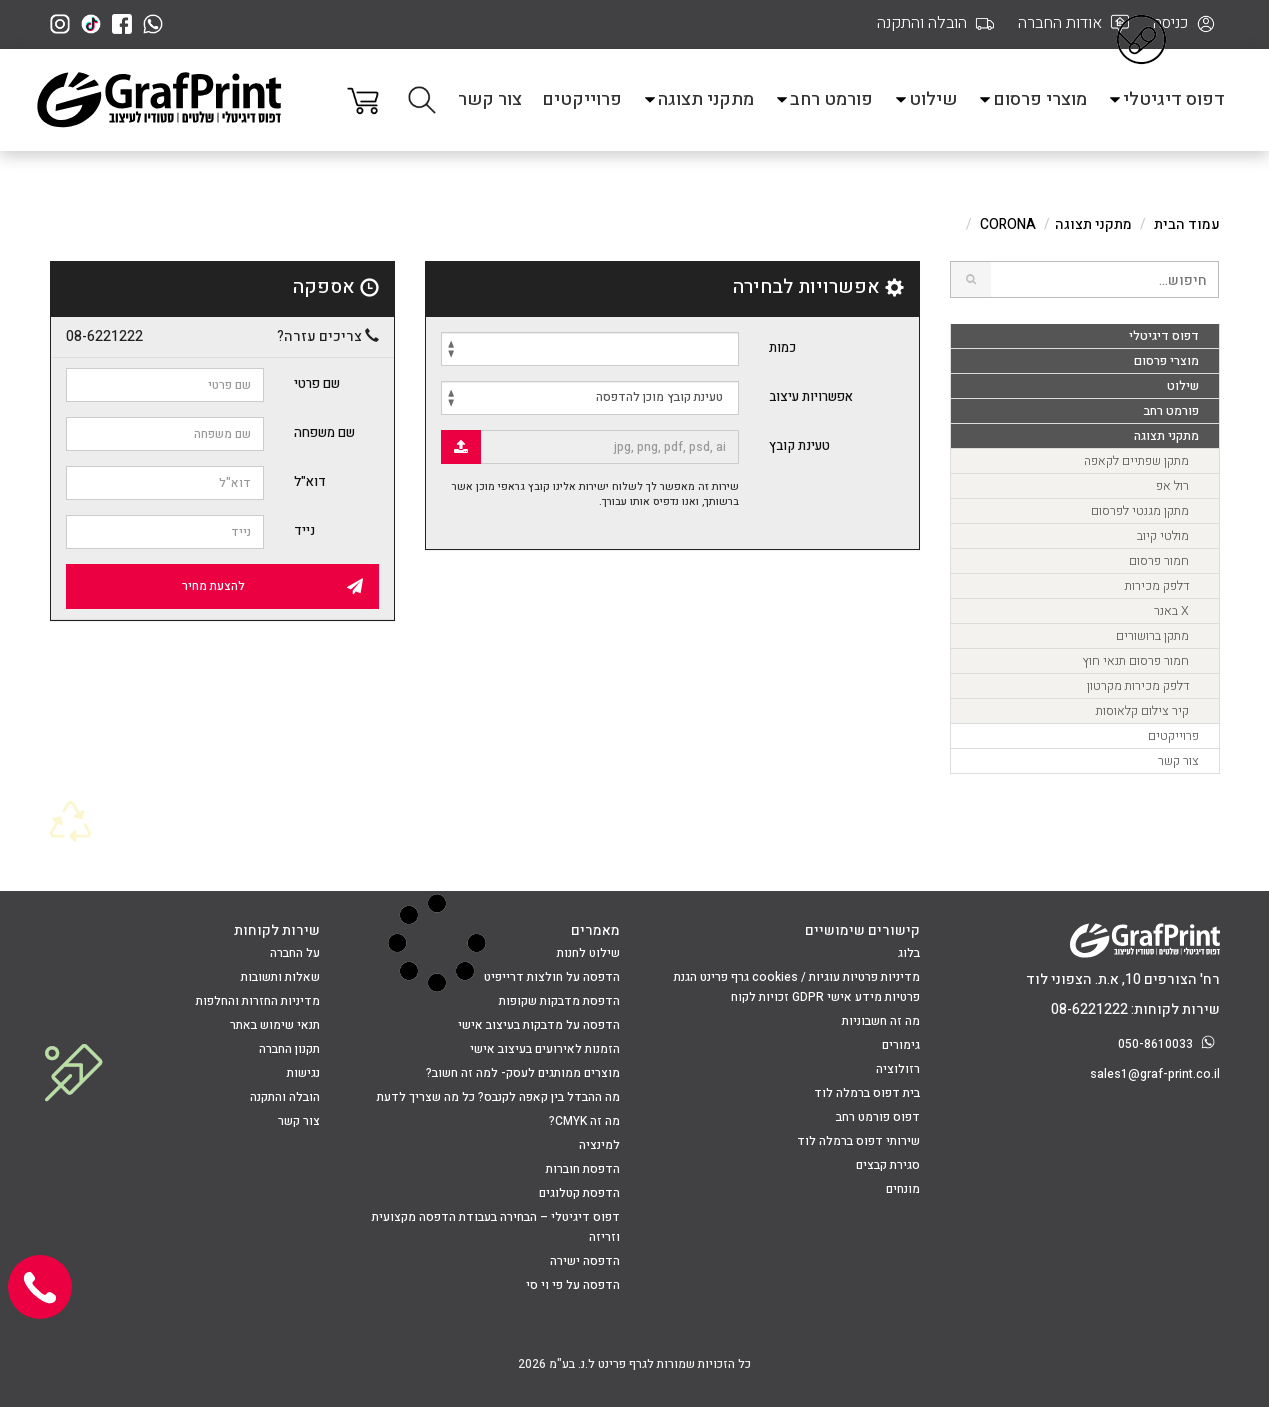  What do you see at coordinates (70, 1071) in the screenshot?
I see `access cricket sports scores or updates` at bounding box center [70, 1071].